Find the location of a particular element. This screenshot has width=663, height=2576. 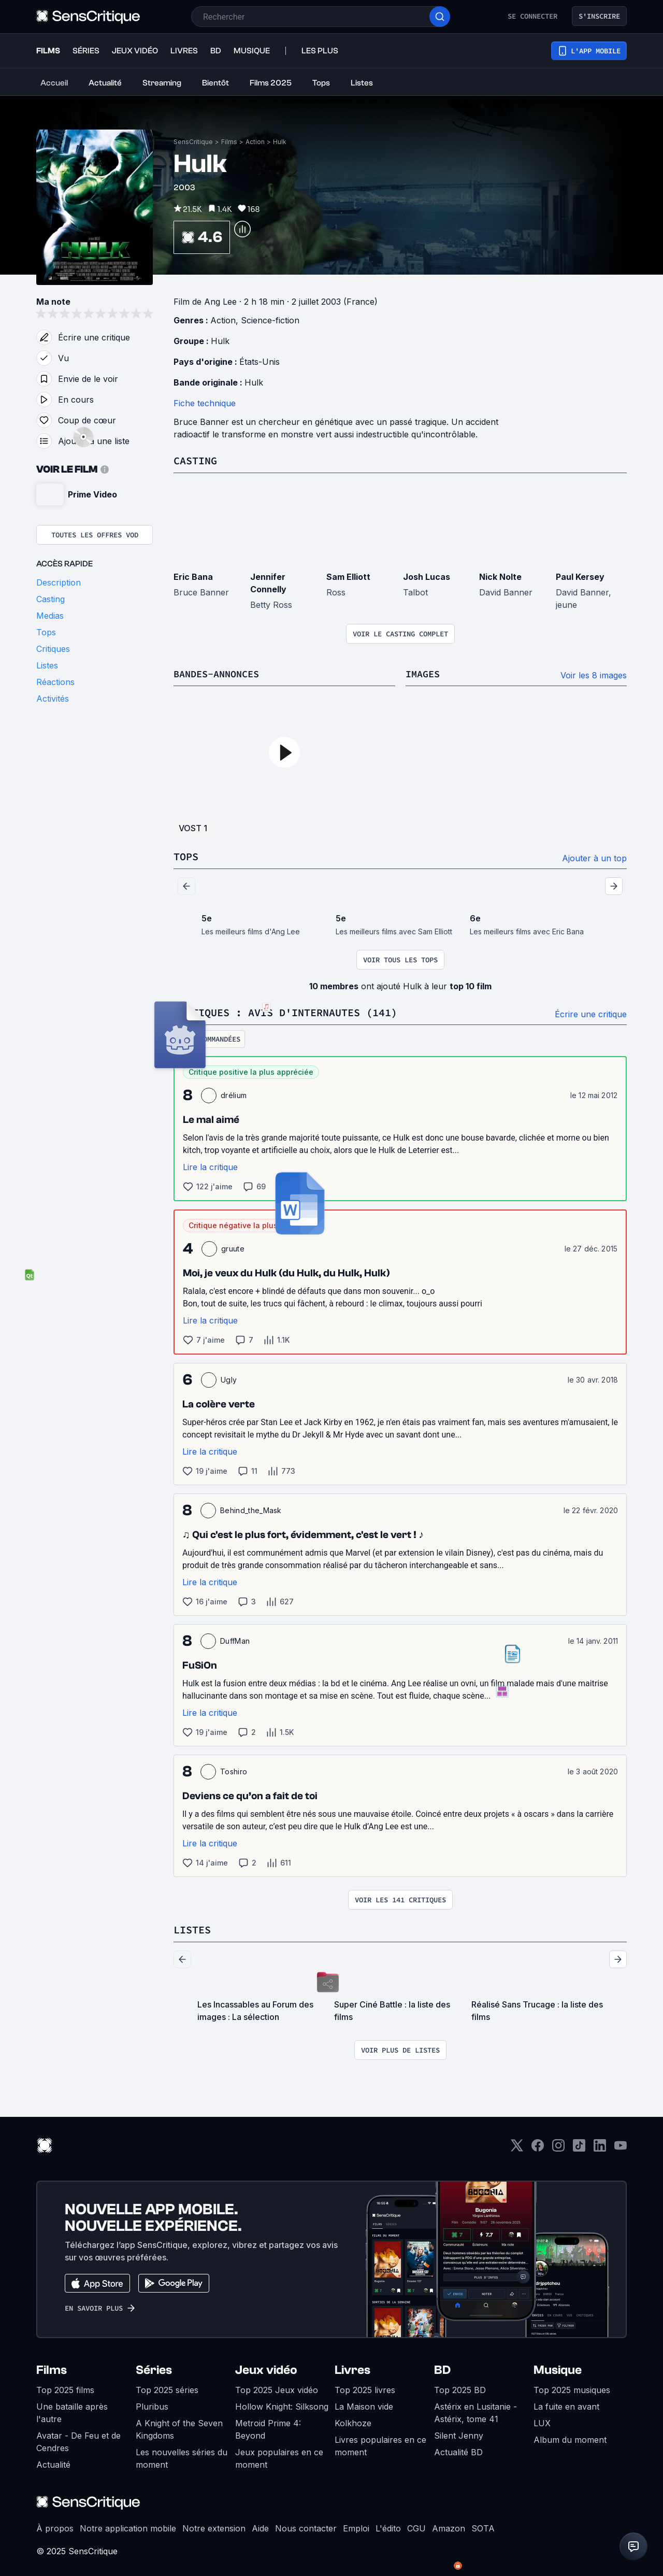

indicates a file or folder is read-only is located at coordinates (458, 2566).